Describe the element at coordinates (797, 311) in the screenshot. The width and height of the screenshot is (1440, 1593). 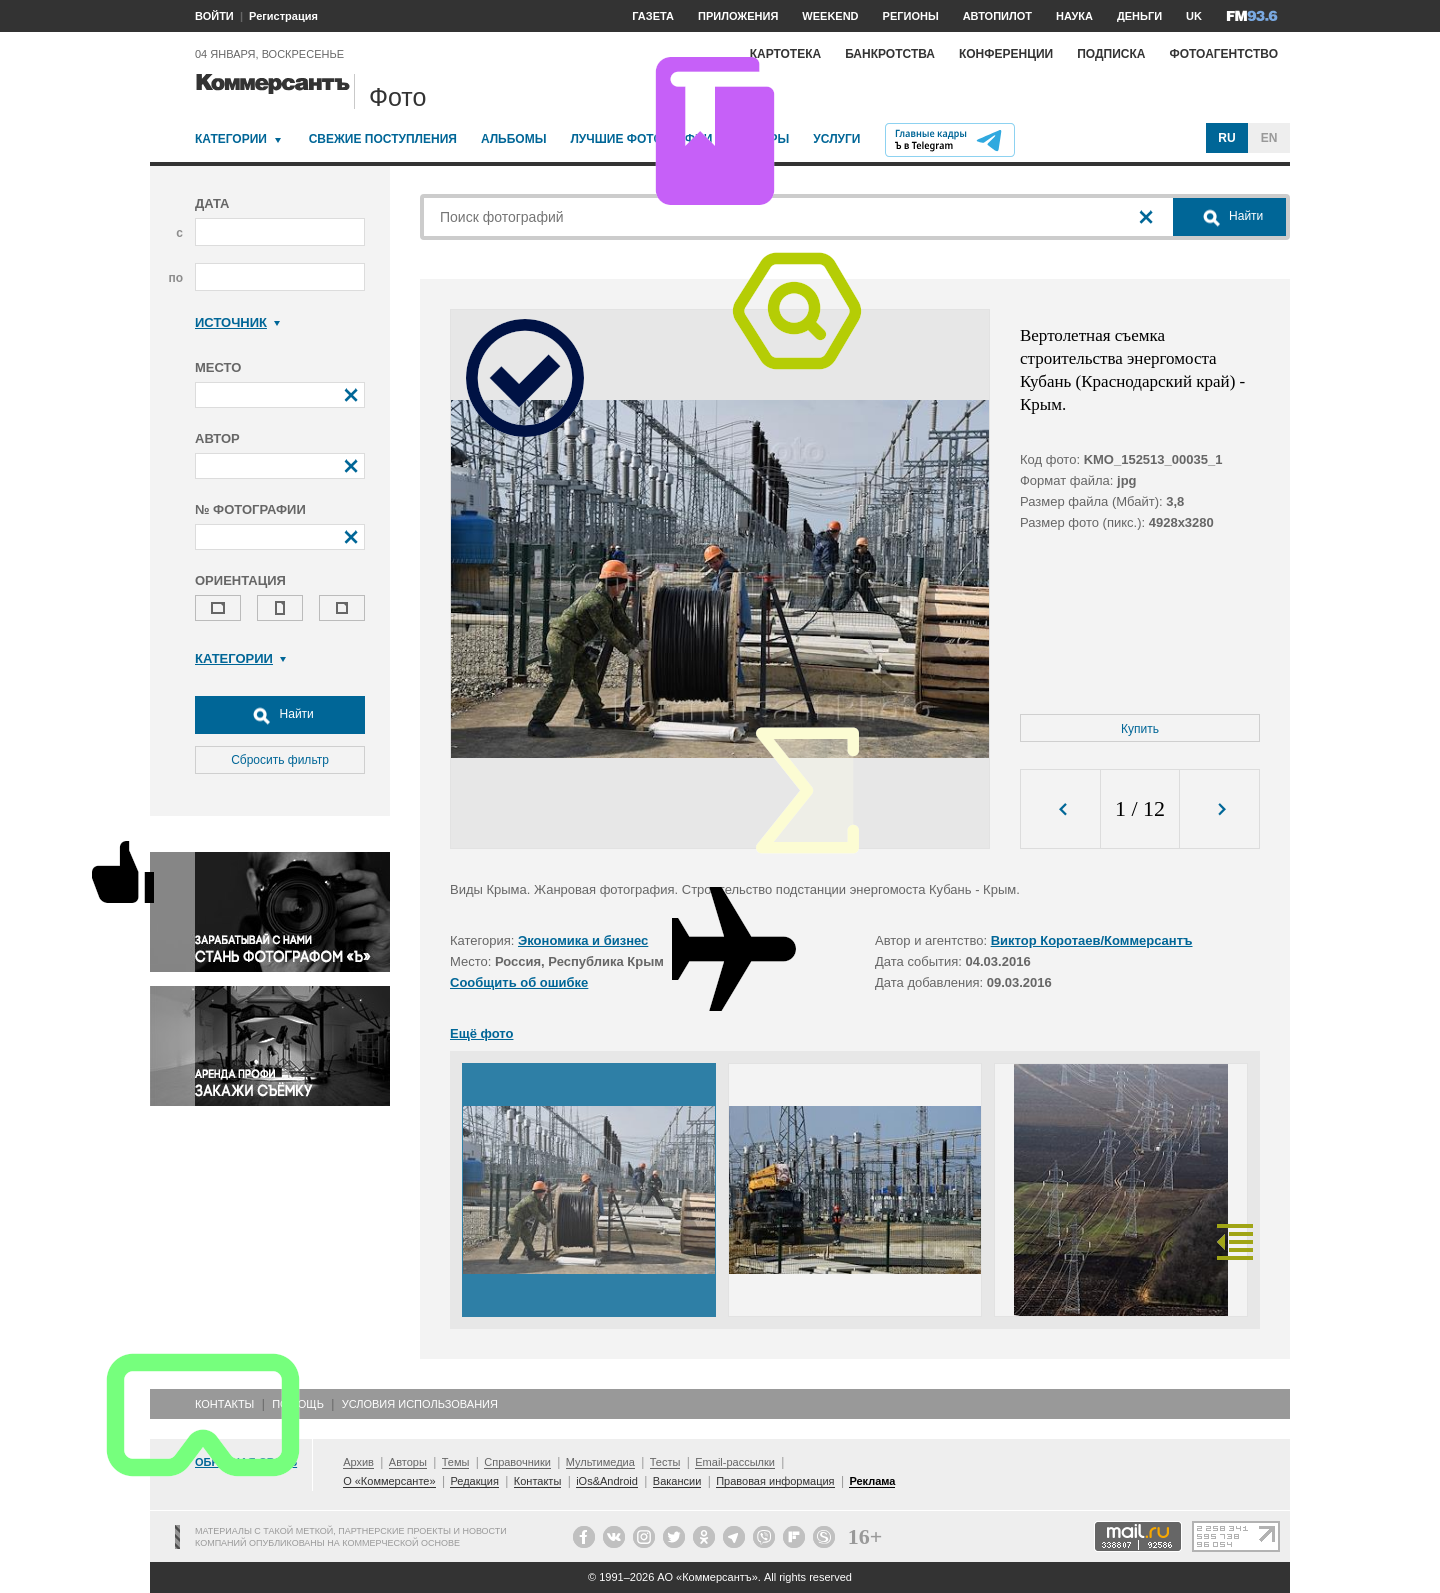
I see `access Google BigQuery data warehouse` at that location.